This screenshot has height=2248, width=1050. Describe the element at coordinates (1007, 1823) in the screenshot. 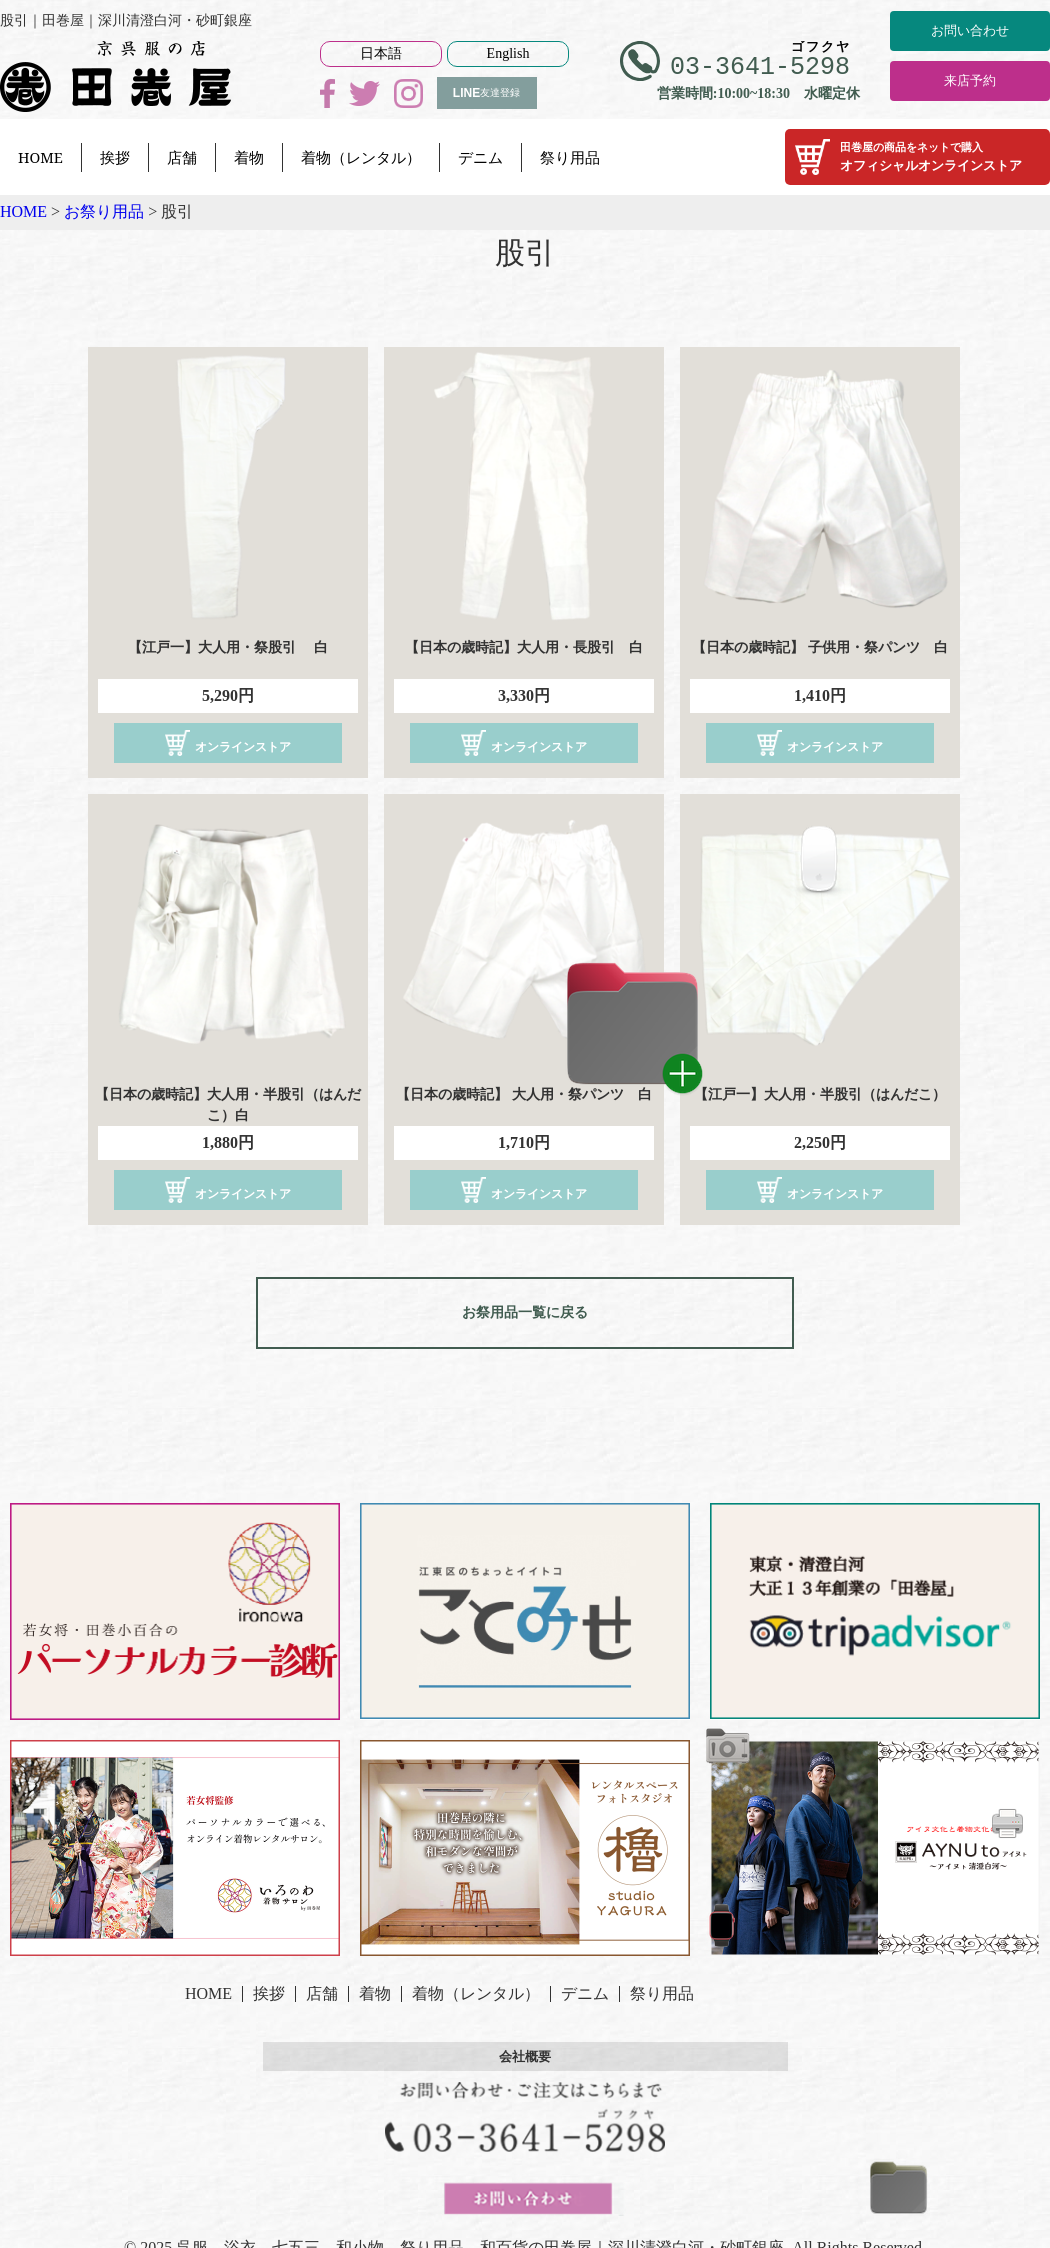

I see `print the current document` at that location.